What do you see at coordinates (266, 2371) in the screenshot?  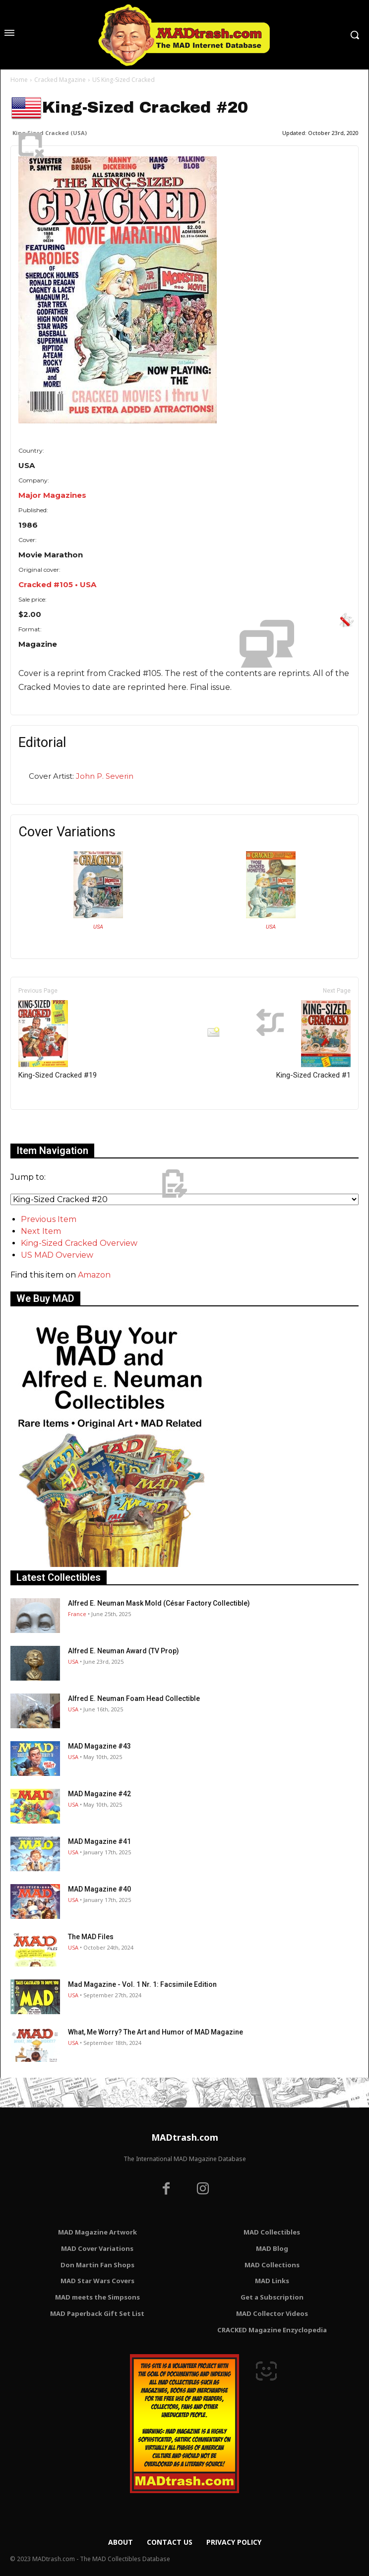 I see `face recognition authentication` at bounding box center [266, 2371].